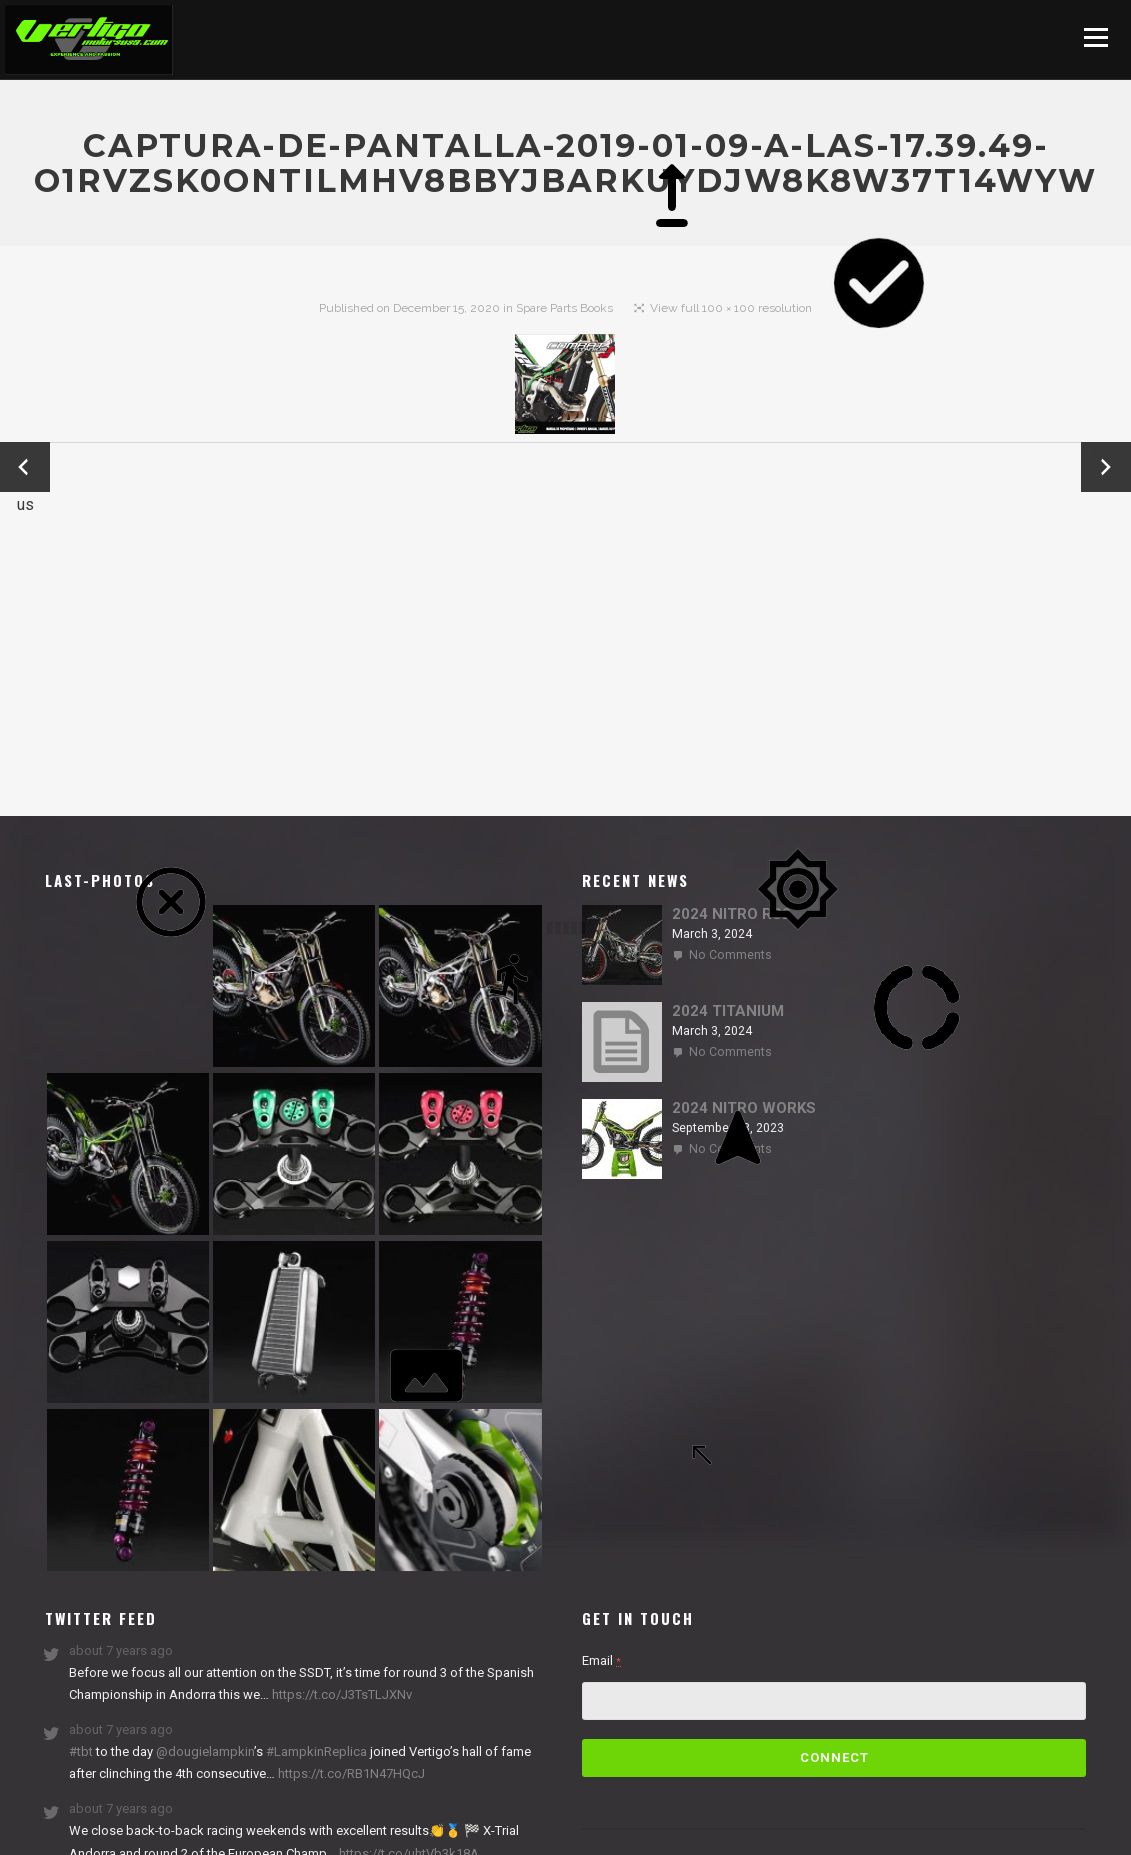  I want to click on upgrade to a newer version, so click(672, 195).